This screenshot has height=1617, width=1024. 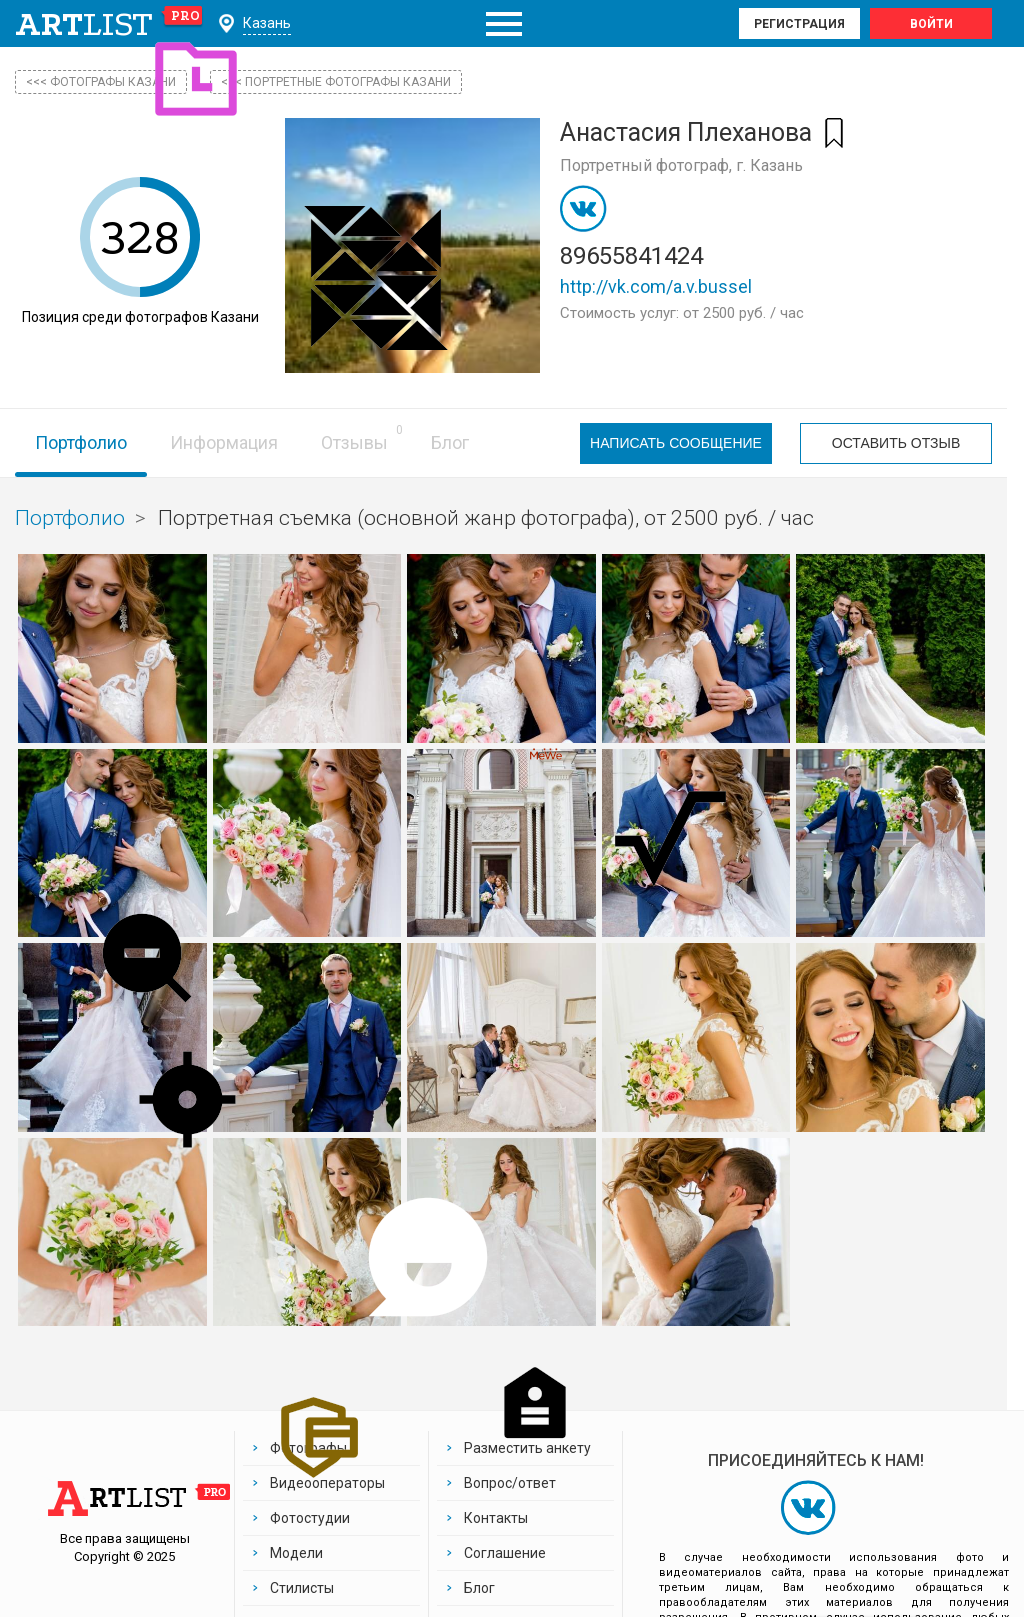 I want to click on NSIS (Nullsoft Scriptable Install System) logo, so click(x=376, y=278).